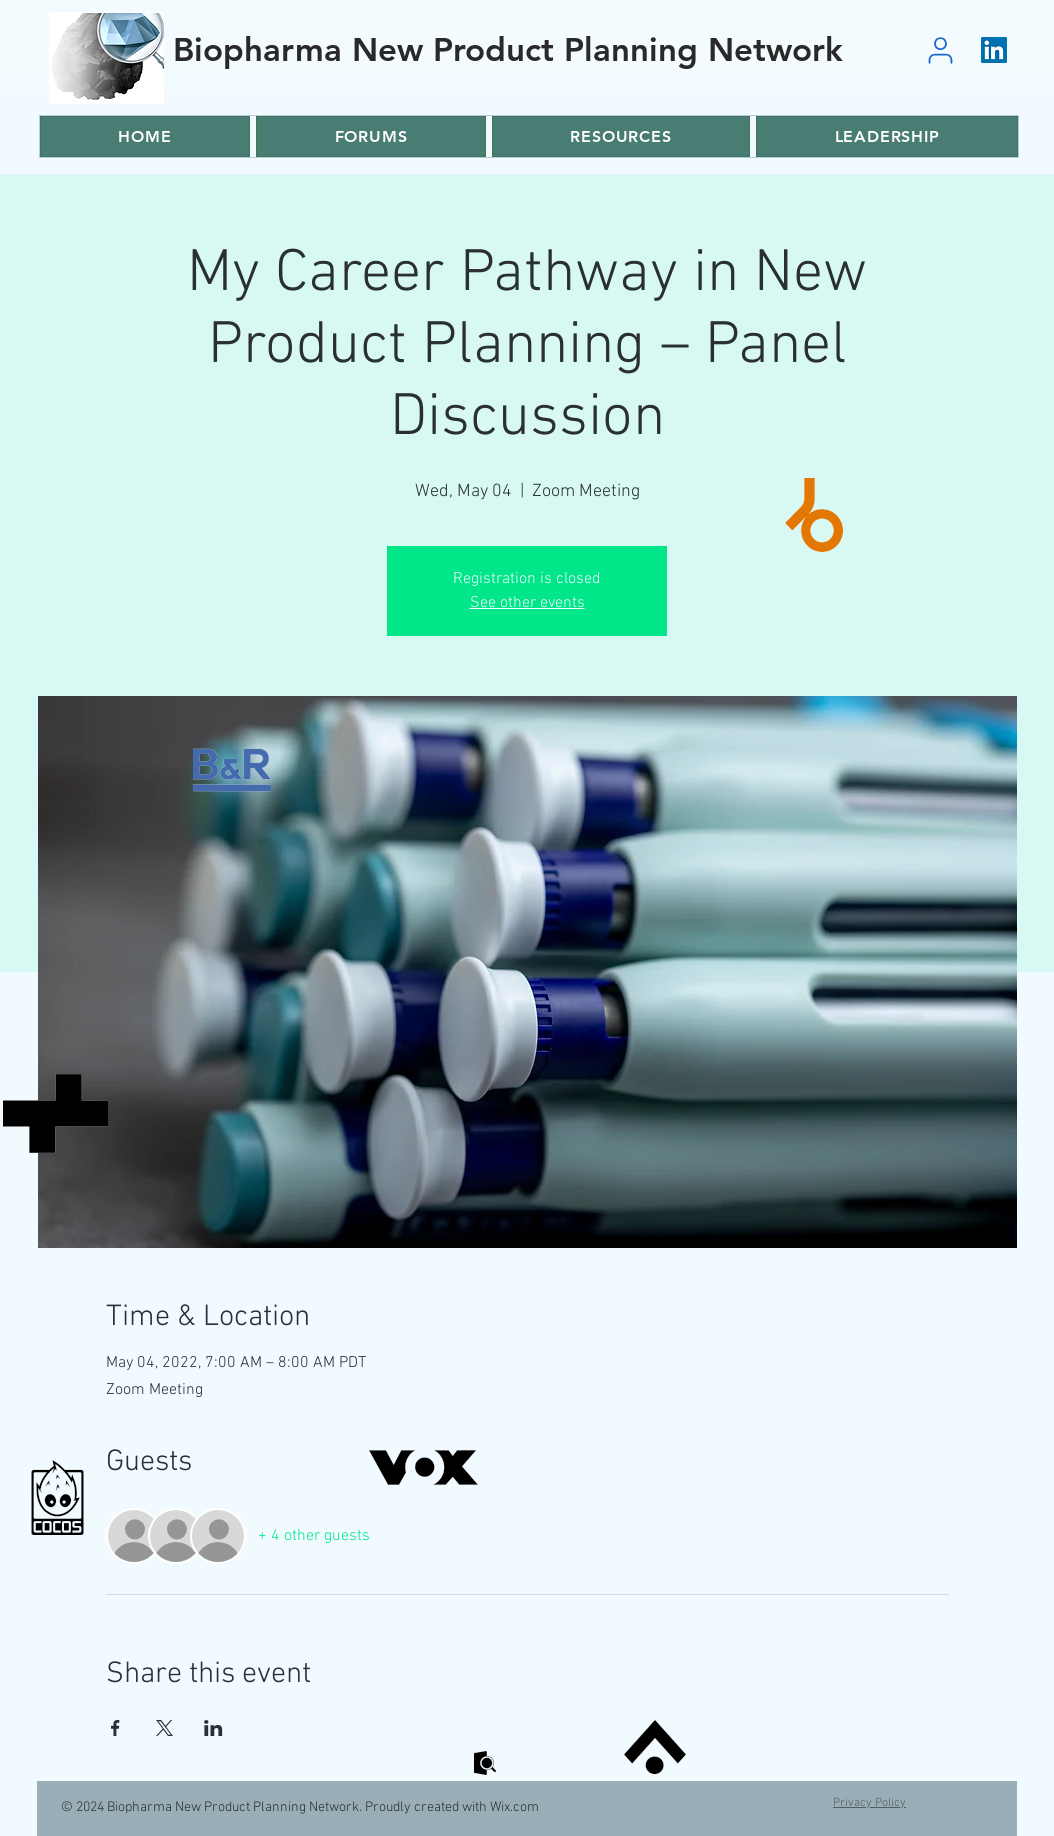 This screenshot has width=1054, height=1836. Describe the element at coordinates (485, 1763) in the screenshot. I see `quick look logo - preview files without opening them` at that location.